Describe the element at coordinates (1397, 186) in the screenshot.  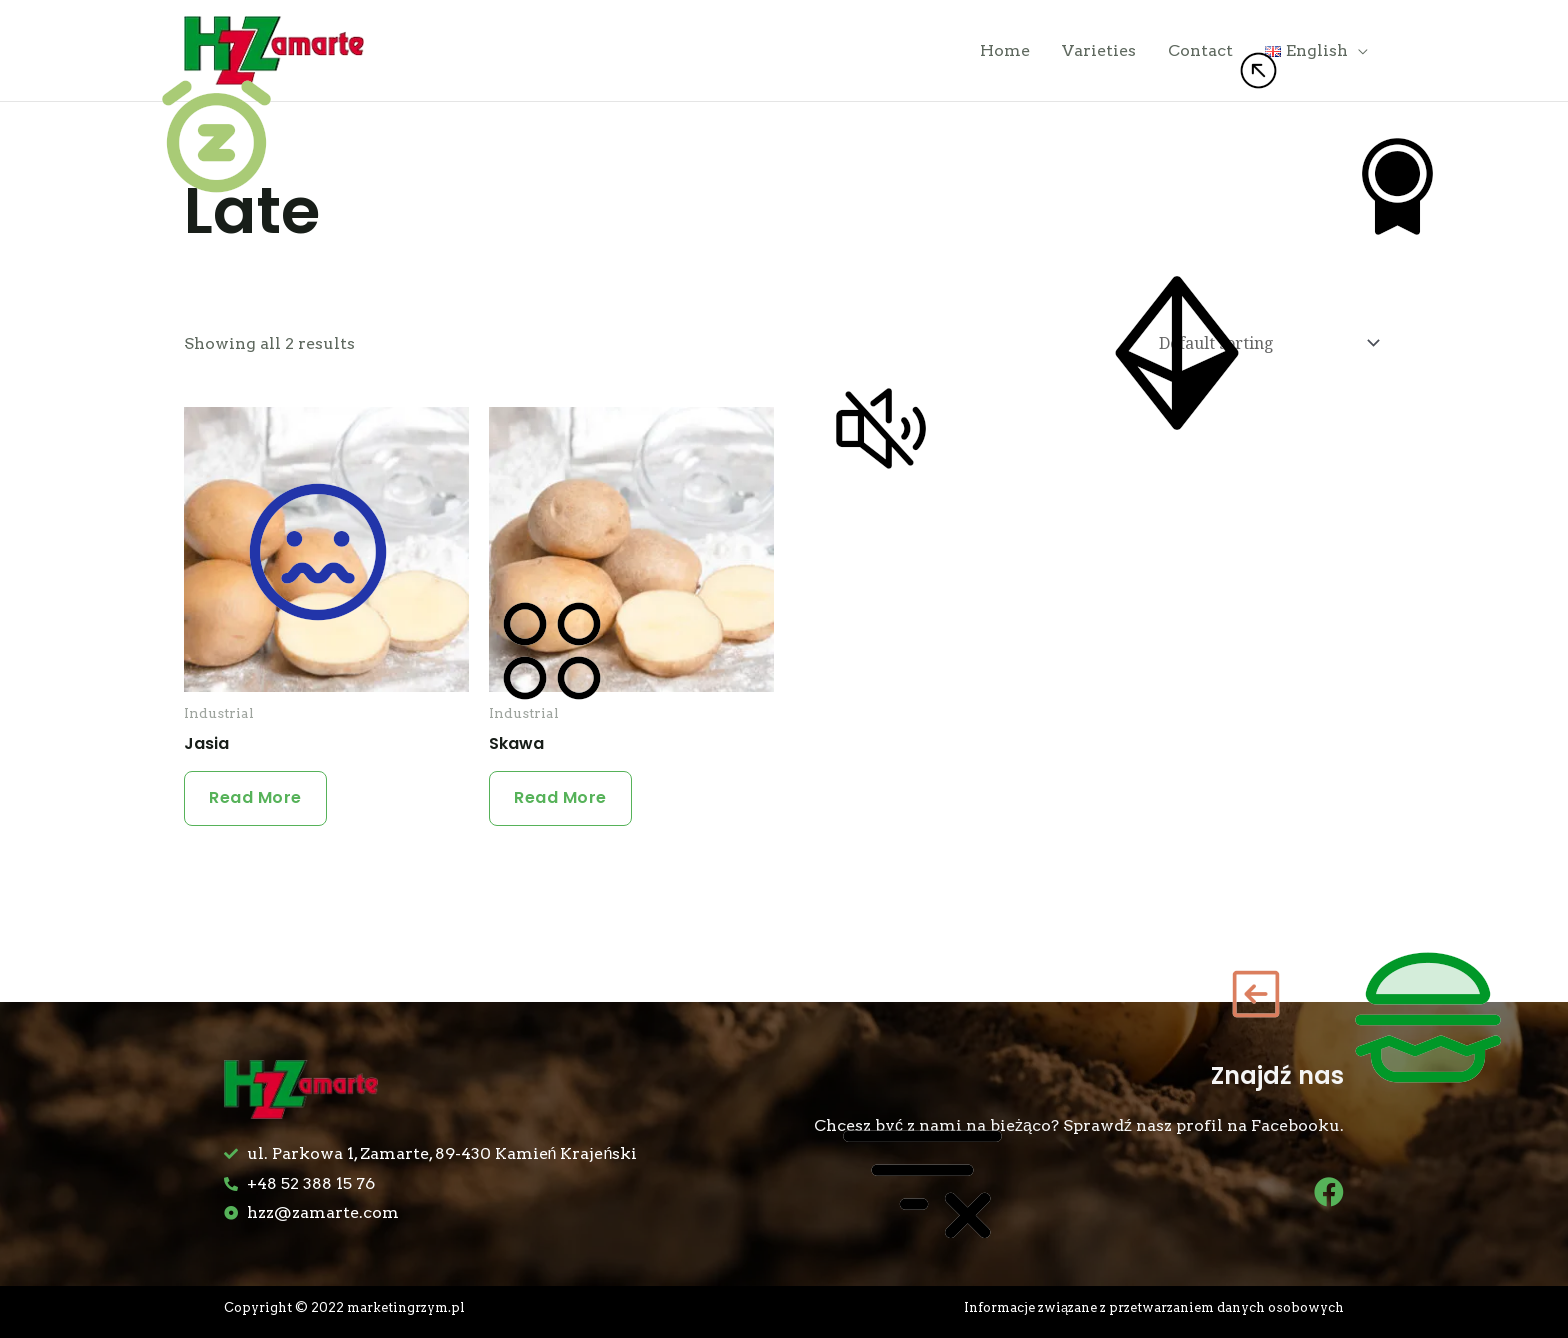
I see `view achievements or awards` at that location.